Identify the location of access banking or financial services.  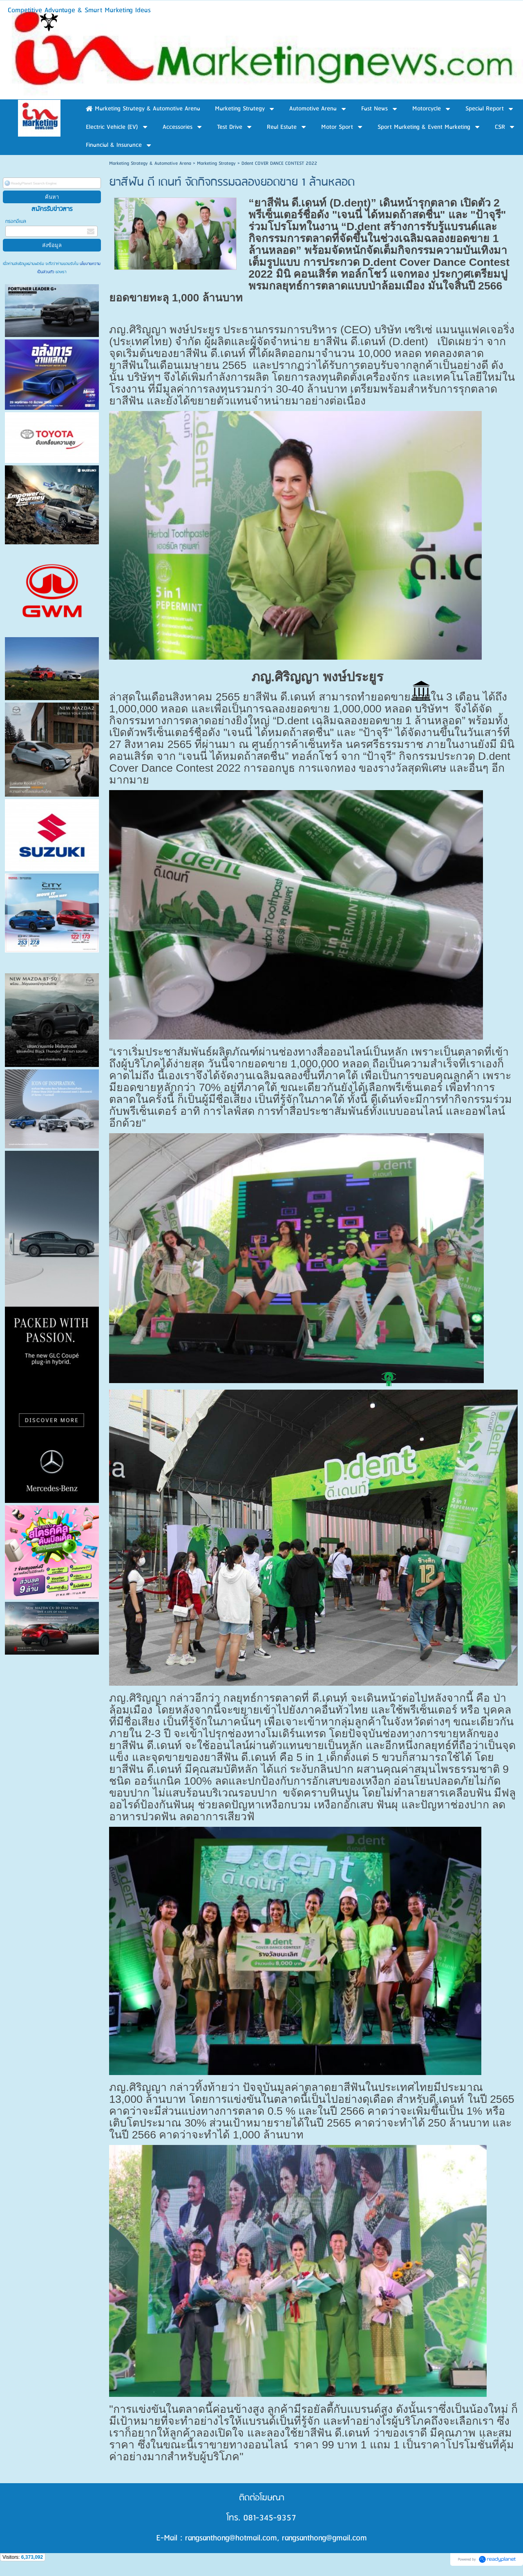
(421, 691).